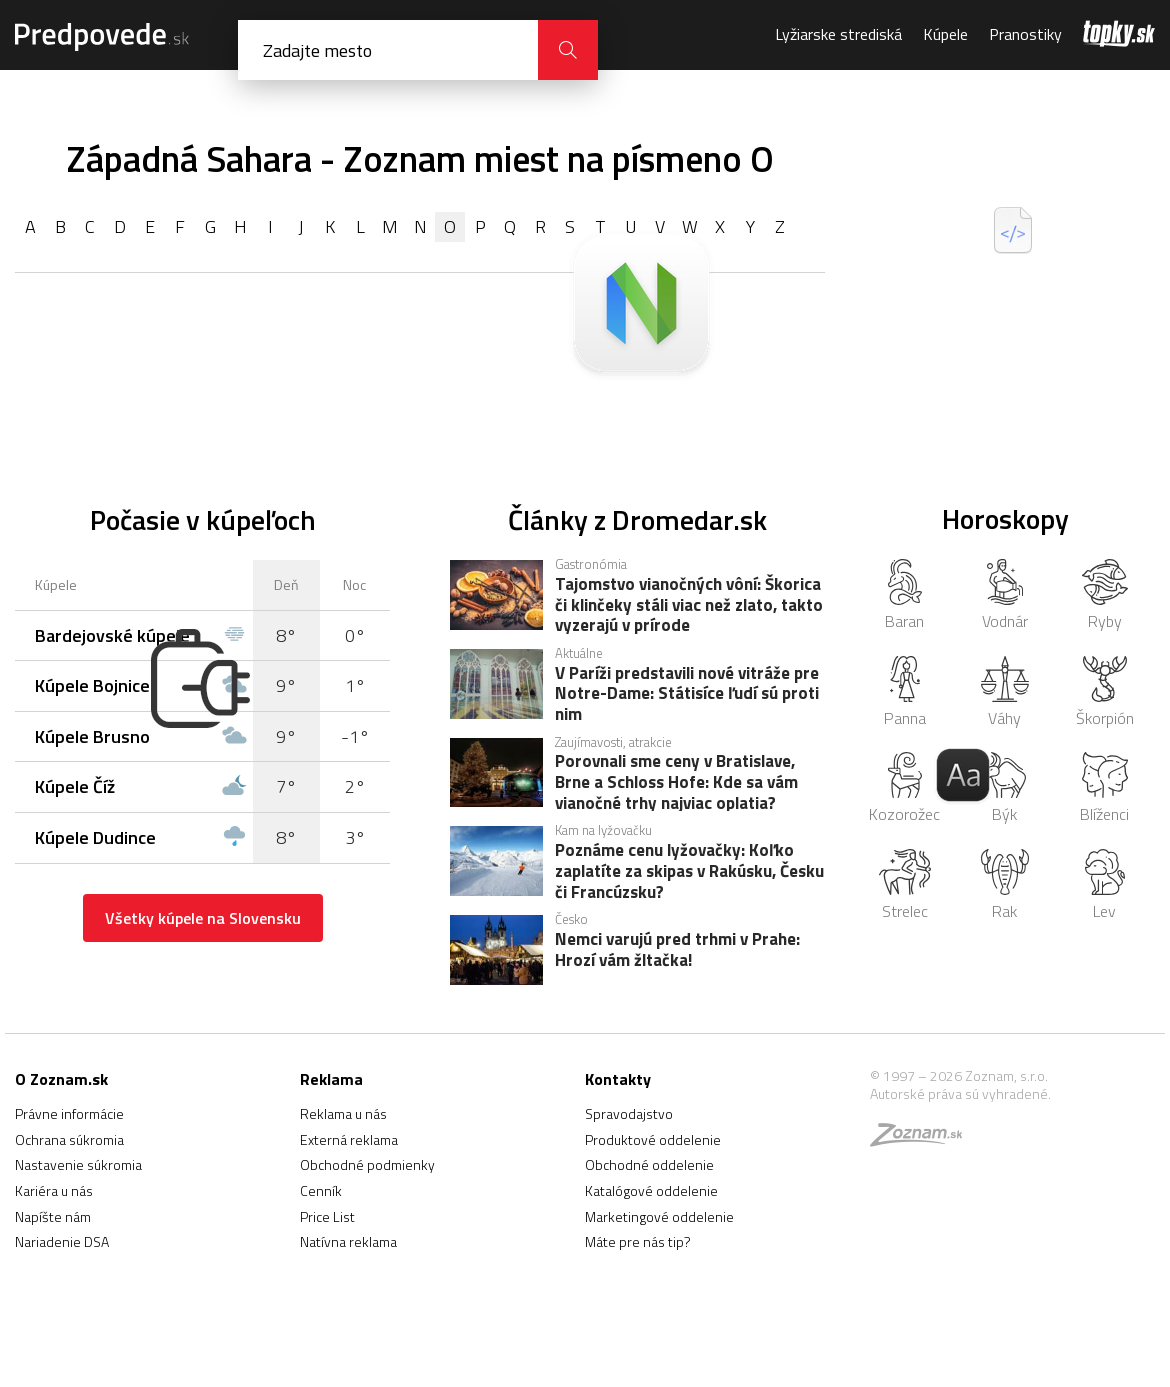 The width and height of the screenshot is (1170, 1387). Describe the element at coordinates (963, 776) in the screenshot. I see `open font book application` at that location.